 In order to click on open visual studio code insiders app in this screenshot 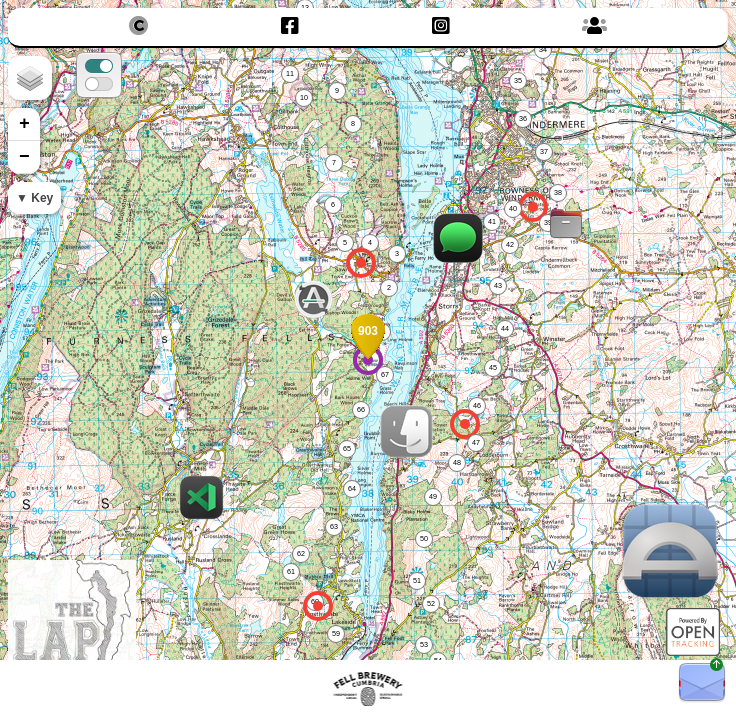, I will do `click(201, 497)`.